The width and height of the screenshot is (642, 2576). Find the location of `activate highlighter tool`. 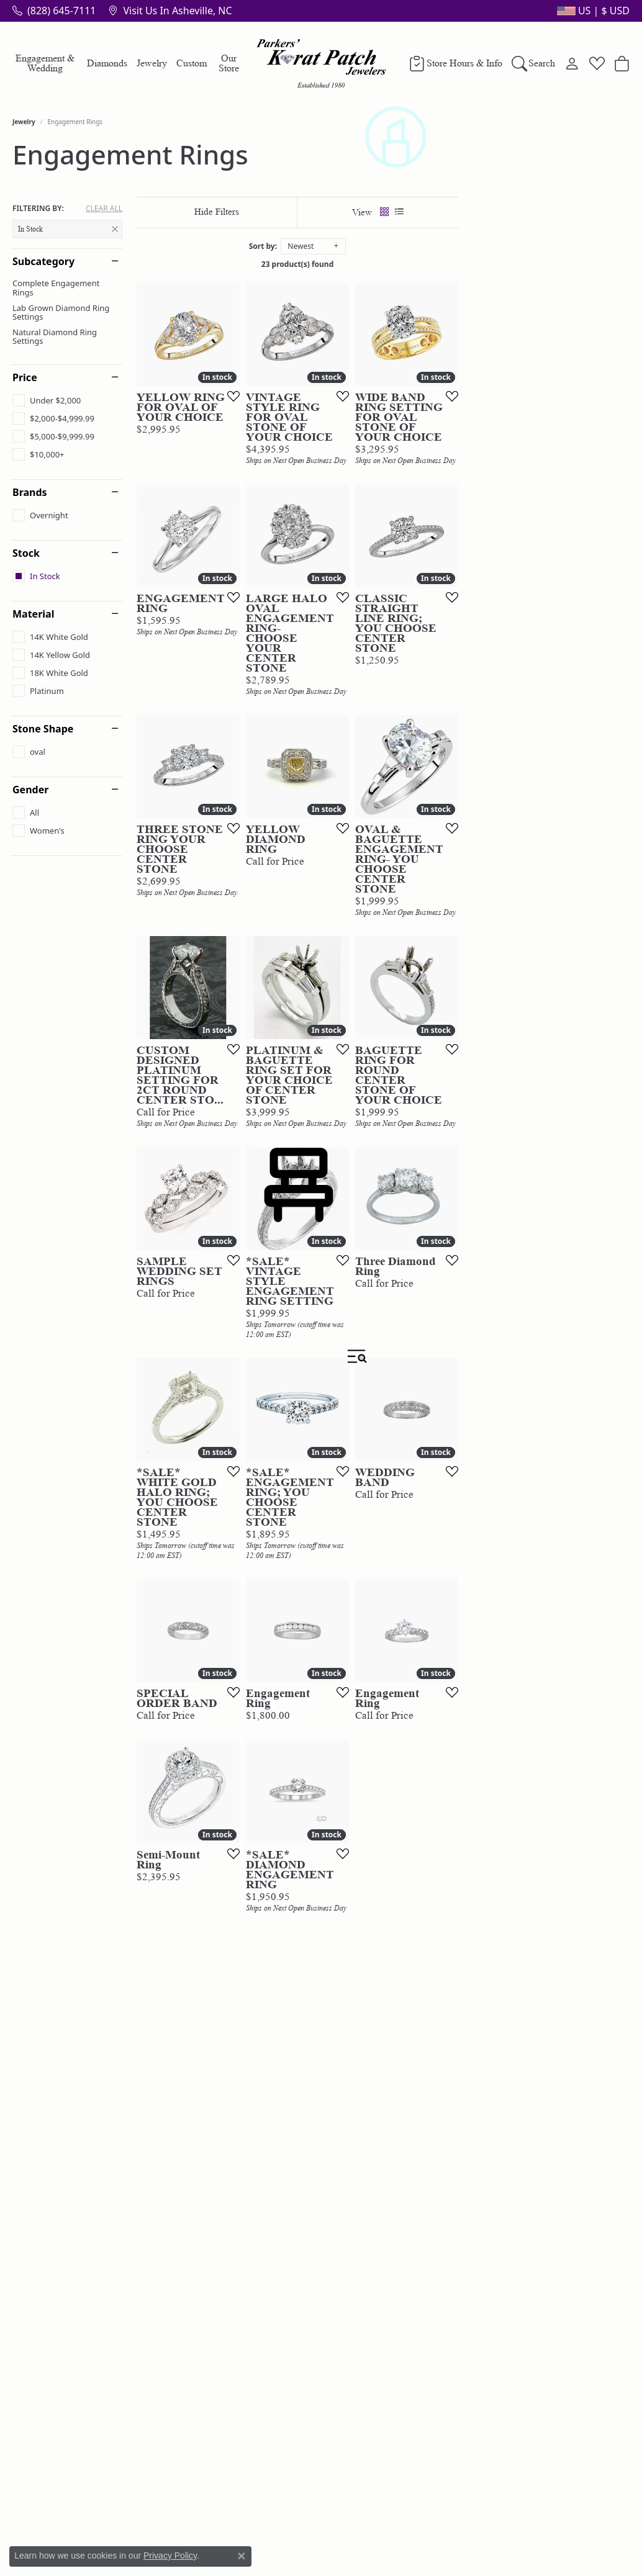

activate highlighter tool is located at coordinates (396, 137).